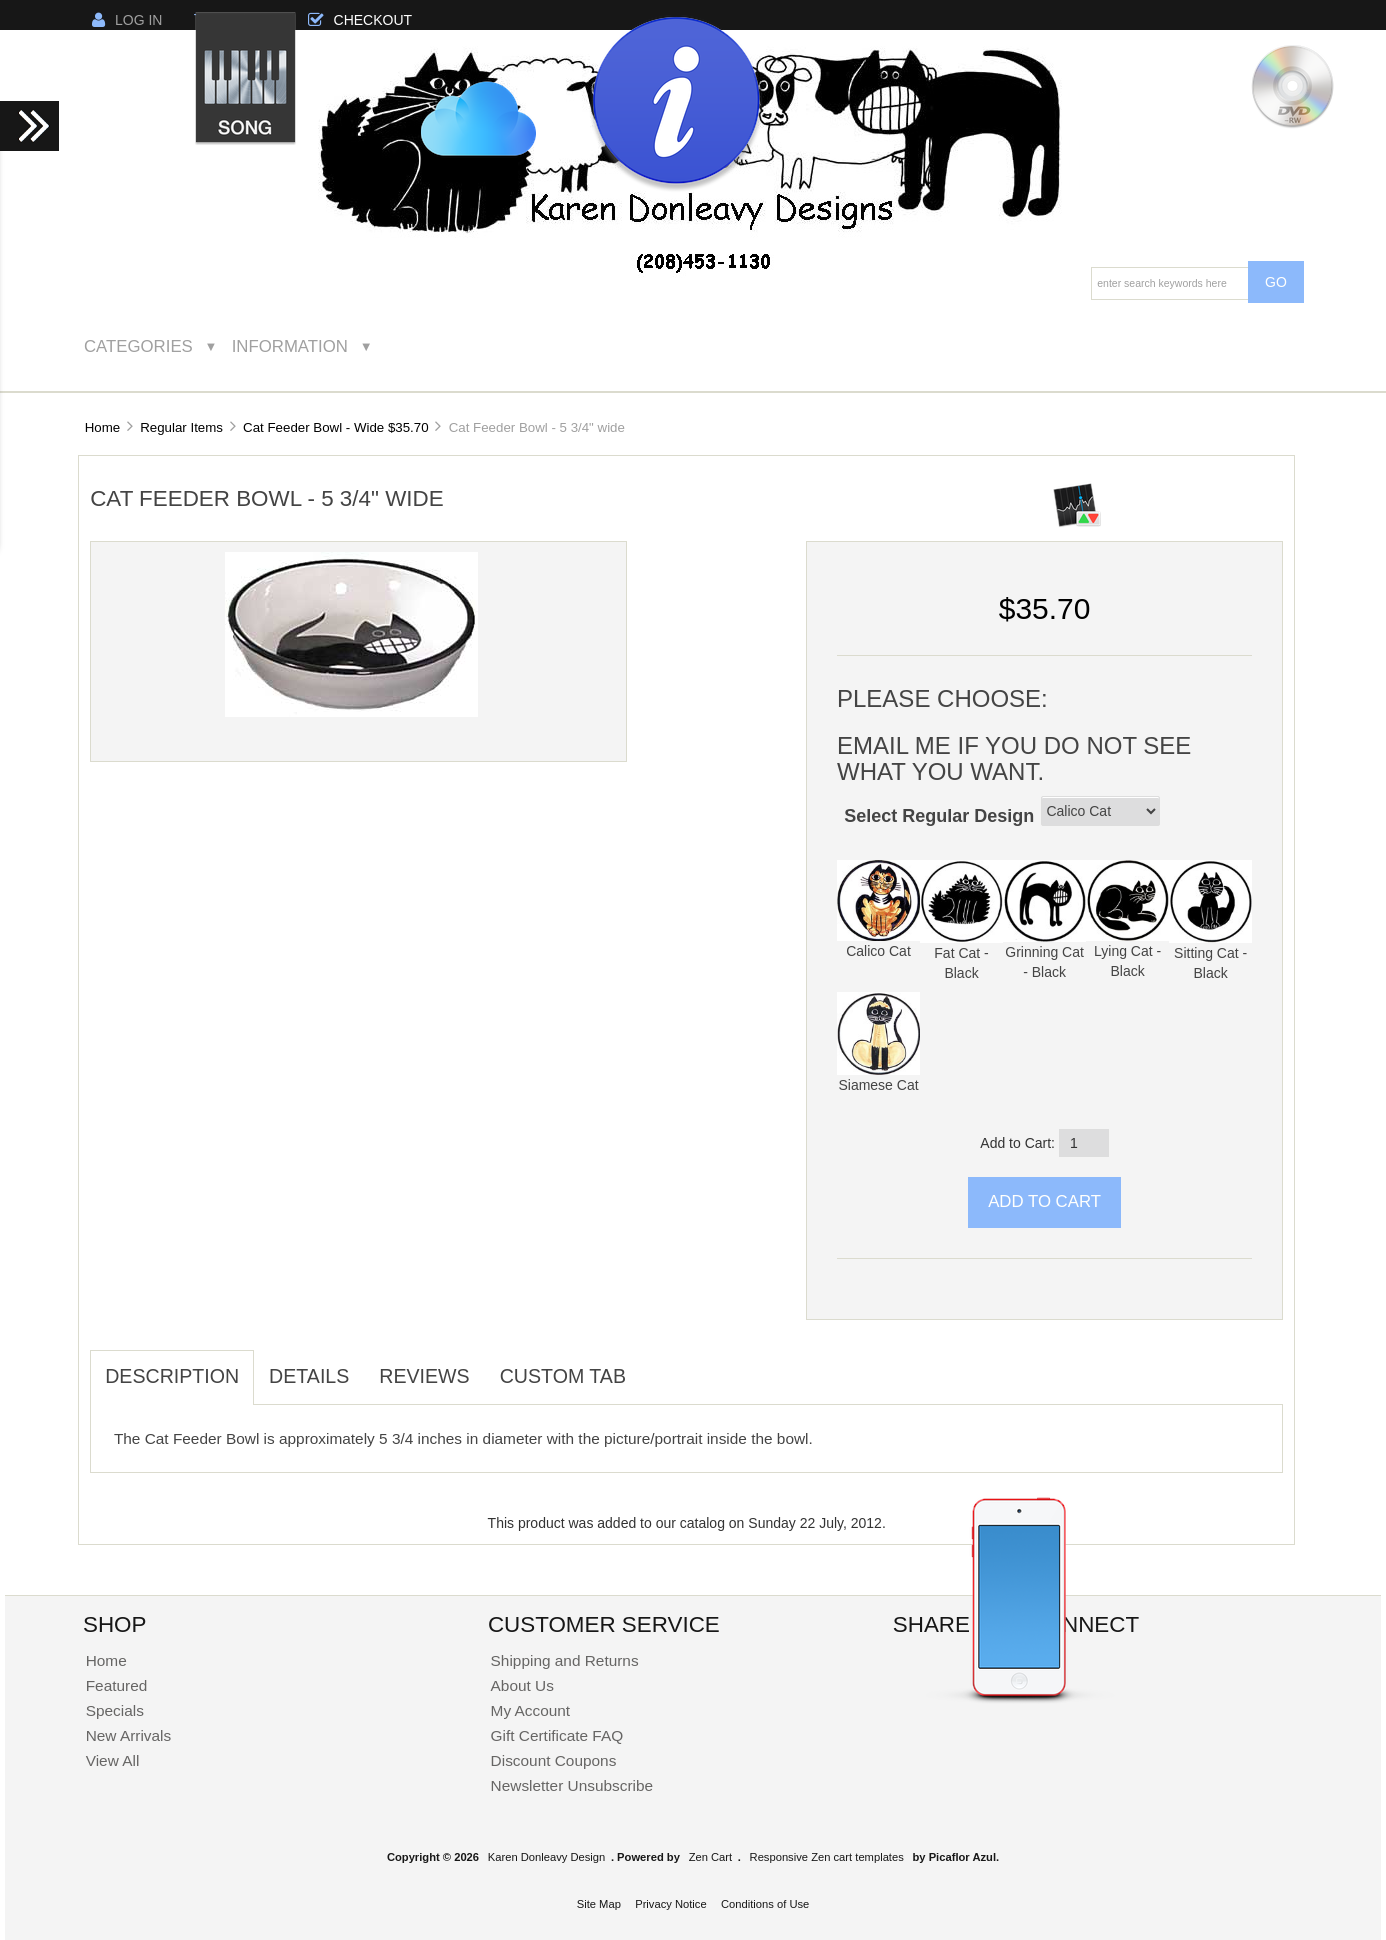  What do you see at coordinates (675, 99) in the screenshot?
I see `view more information about this item` at bounding box center [675, 99].